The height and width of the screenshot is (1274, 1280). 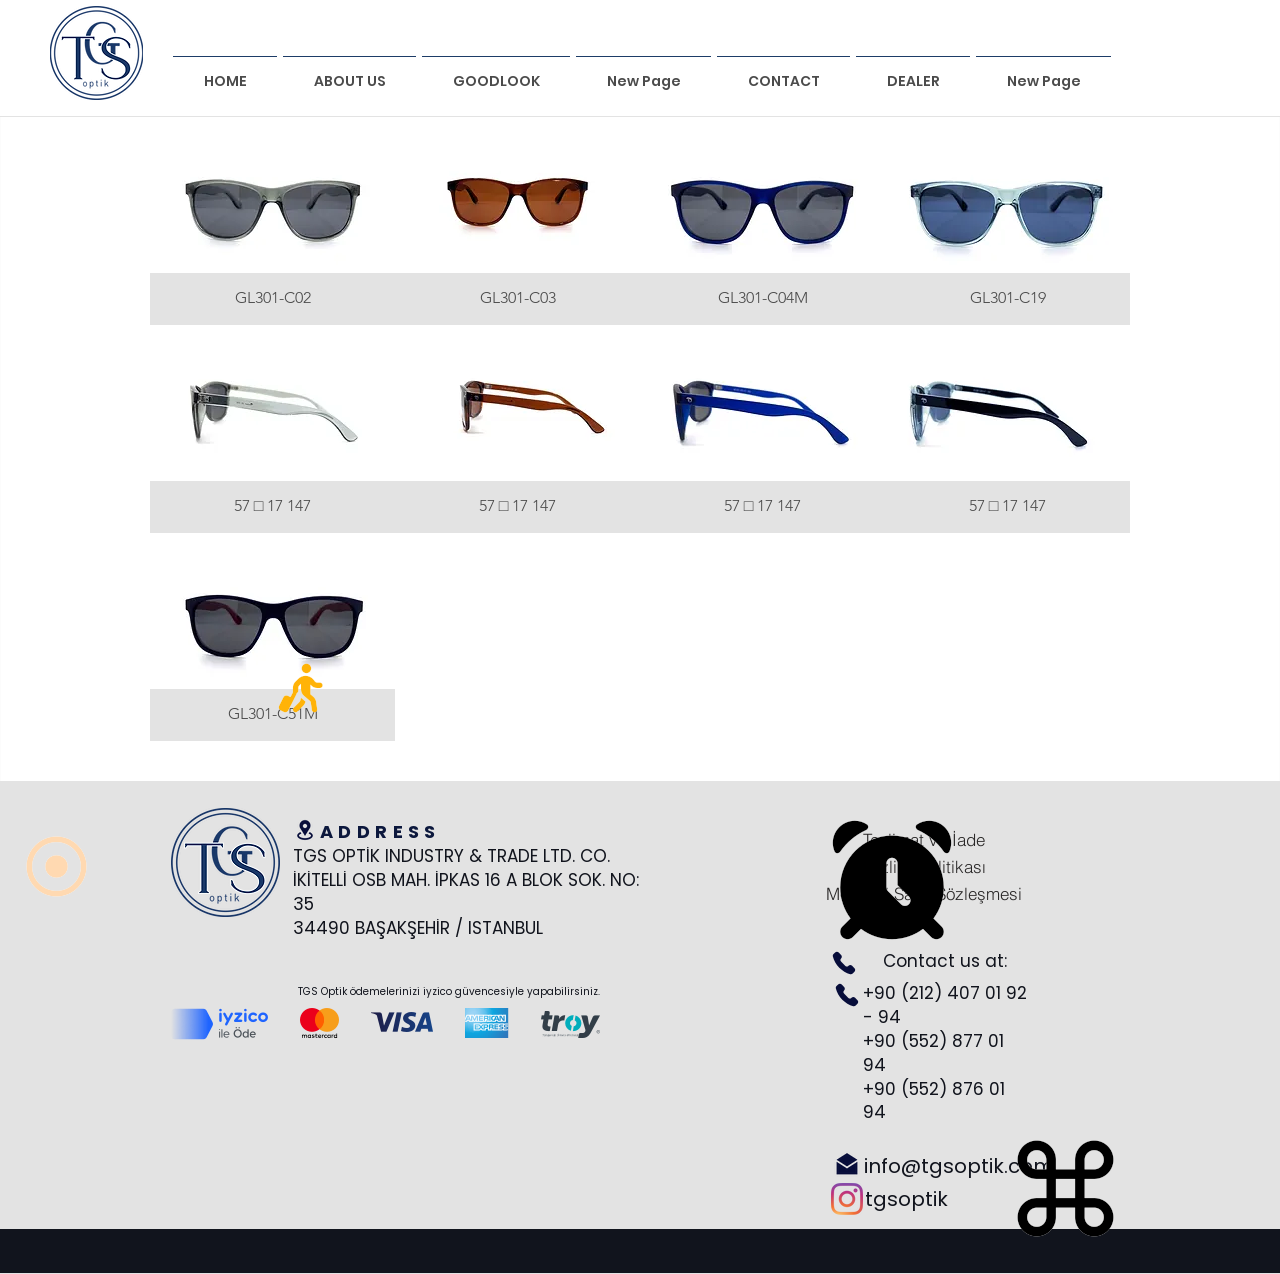 What do you see at coordinates (56, 866) in the screenshot?
I see `select this option (radio button)` at bounding box center [56, 866].